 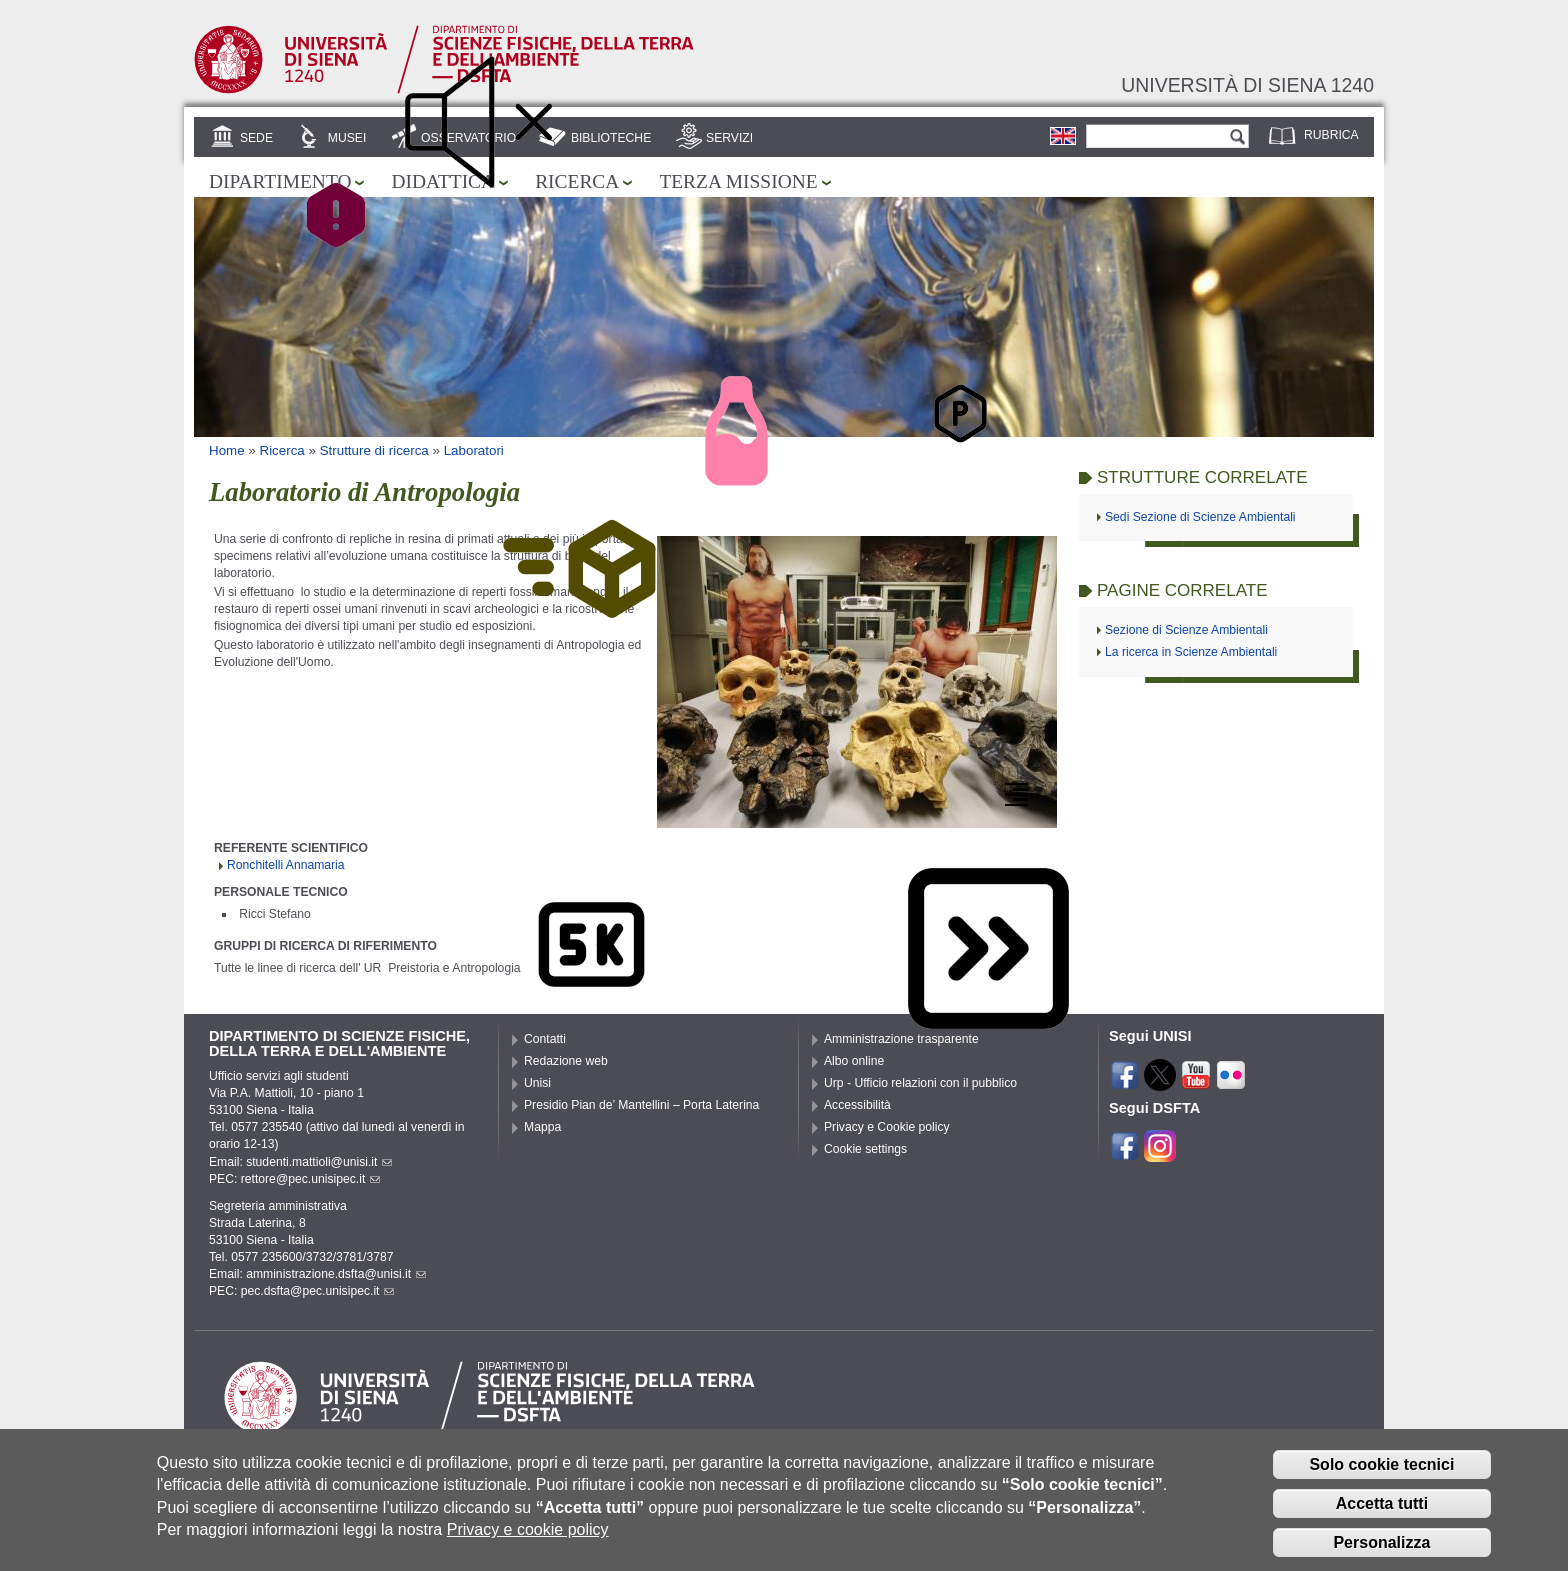 I want to click on send or ship a package, so click(x=583, y=567).